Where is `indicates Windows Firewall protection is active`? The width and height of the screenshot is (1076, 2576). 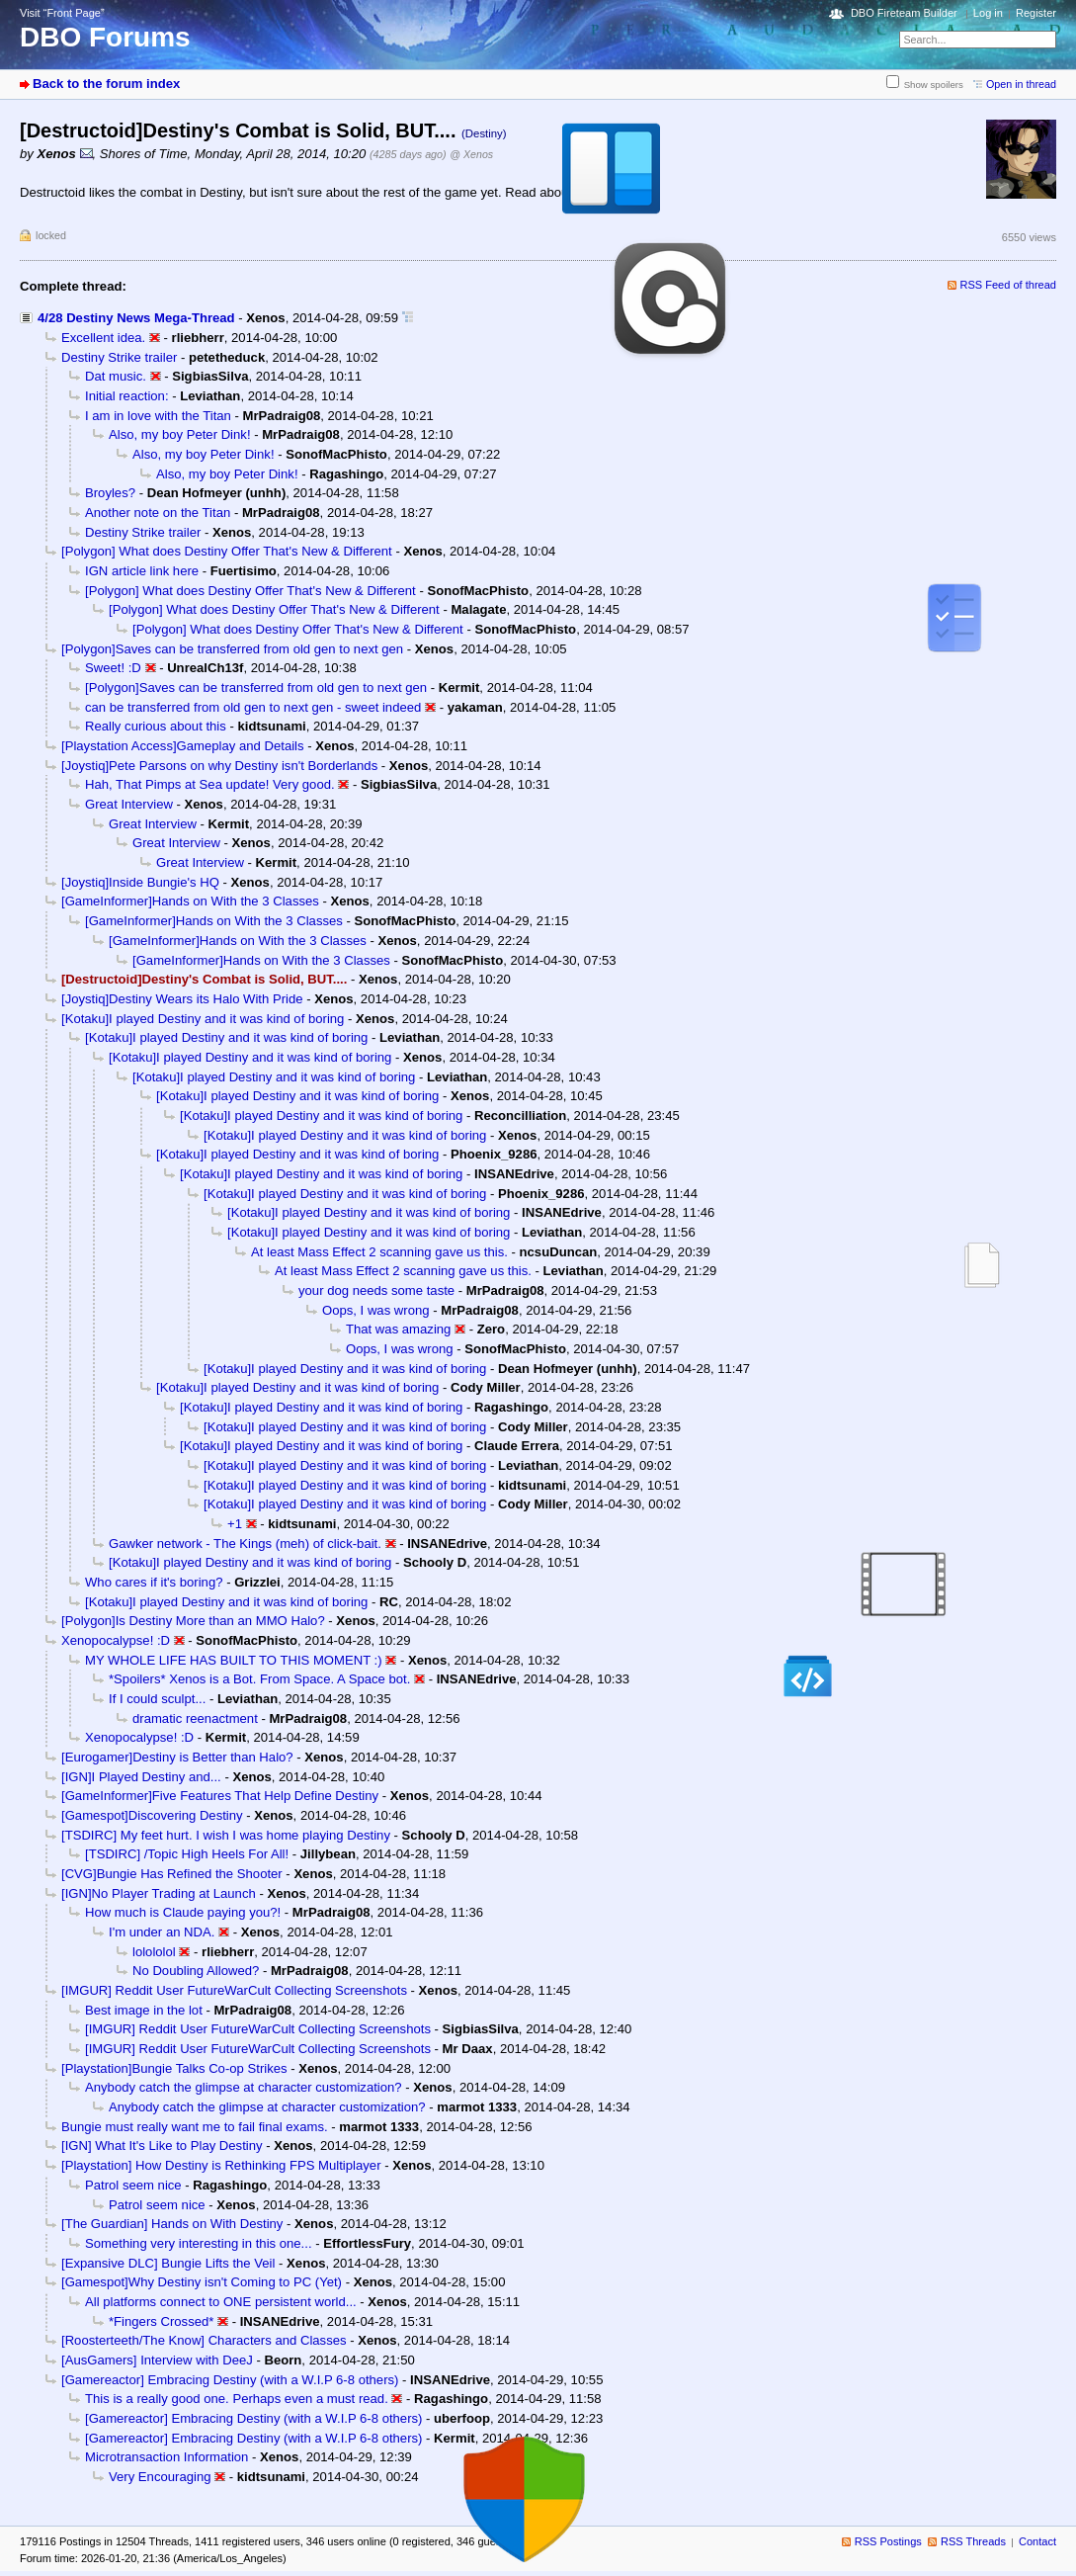
indicates Windows Firewall protection is active is located at coordinates (524, 2499).